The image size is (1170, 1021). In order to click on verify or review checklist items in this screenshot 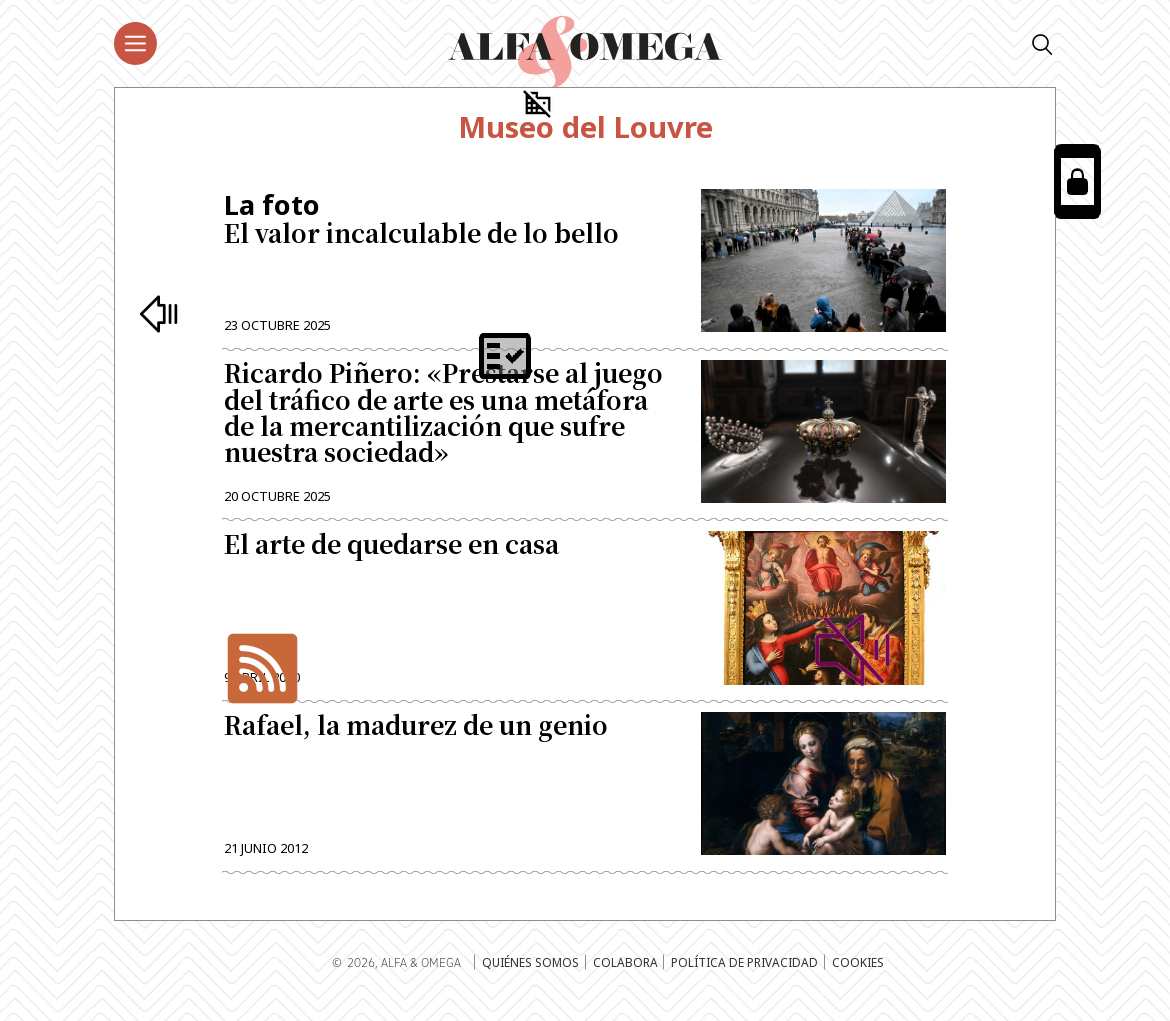, I will do `click(505, 356)`.